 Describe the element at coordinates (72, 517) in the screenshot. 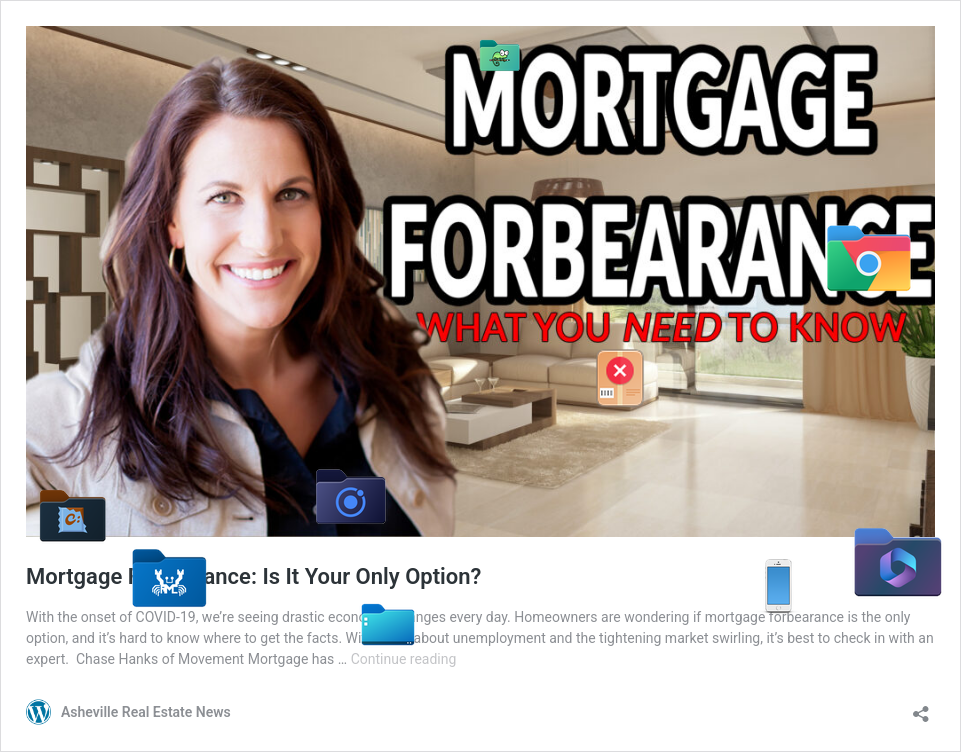

I see `folder containing chocolatey package manager files` at that location.